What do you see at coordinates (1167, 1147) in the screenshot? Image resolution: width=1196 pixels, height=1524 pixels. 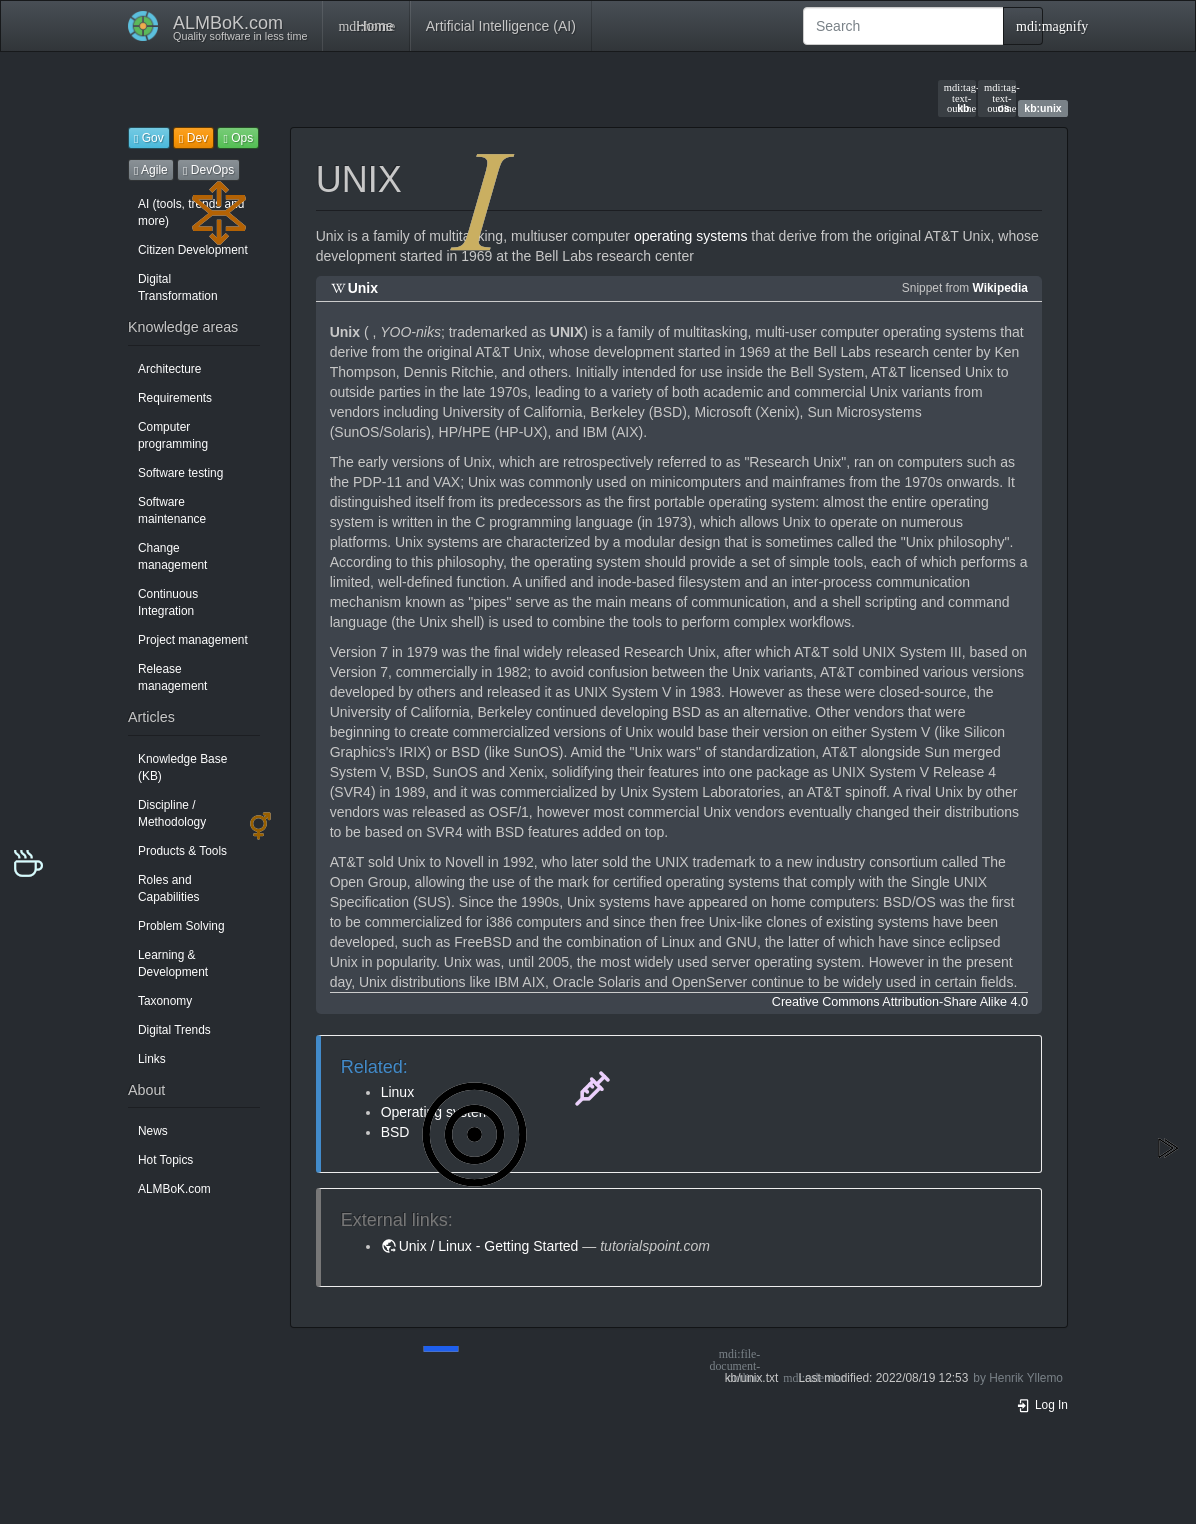 I see `run all tasks or scripts` at bounding box center [1167, 1147].